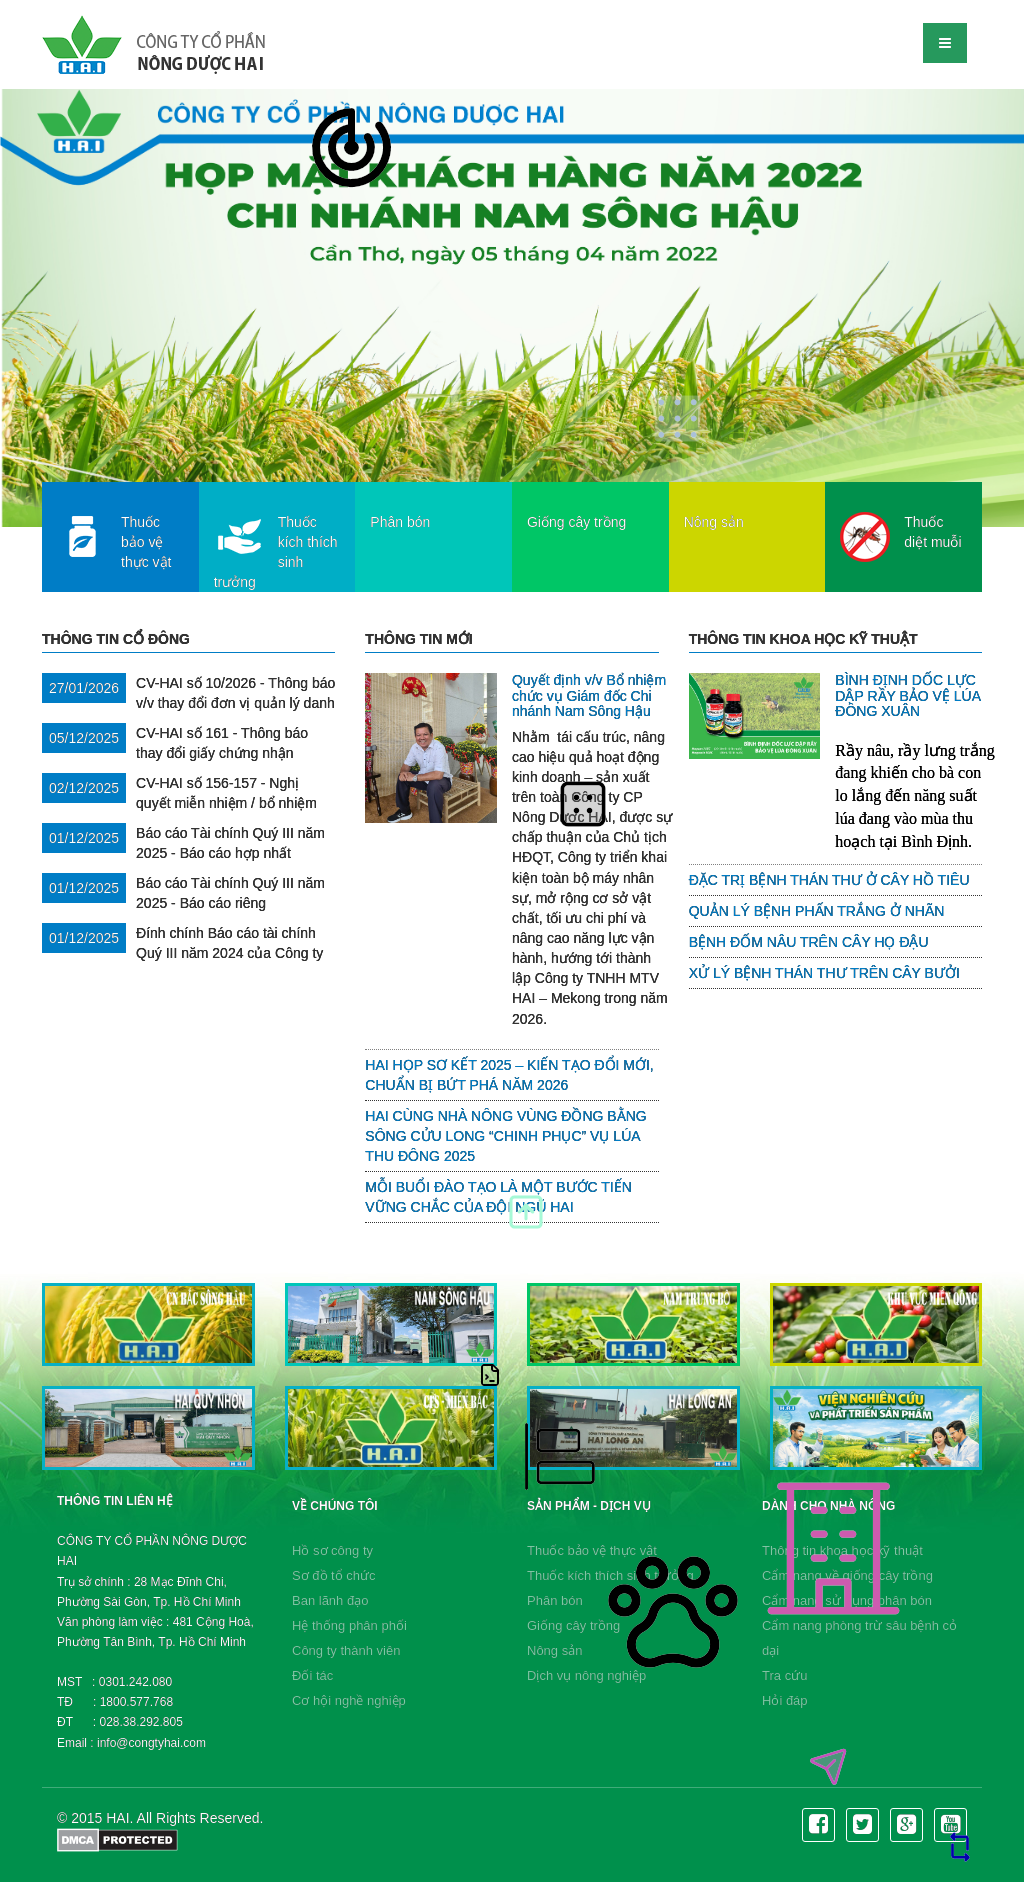 This screenshot has height=1882, width=1024. I want to click on open terminal or command line file, so click(490, 1375).